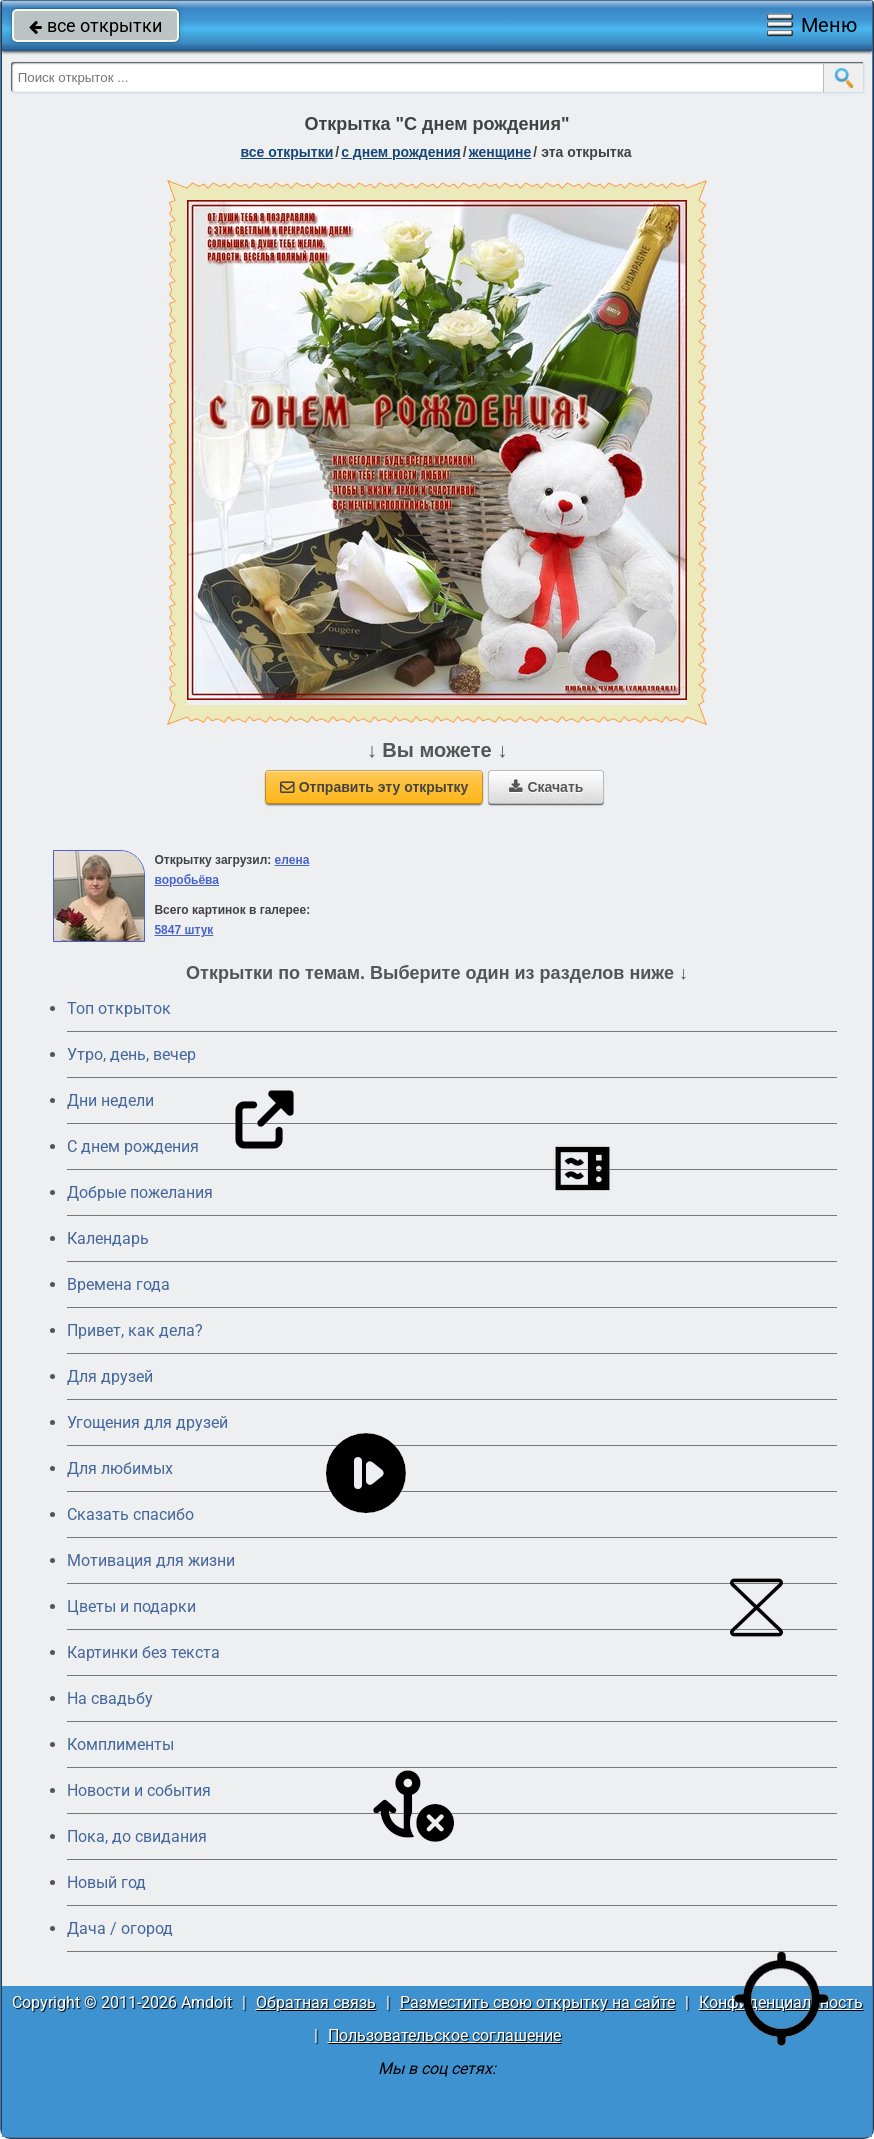 The height and width of the screenshot is (2139, 874). What do you see at coordinates (756, 1607) in the screenshot?
I see `indicates loading or processing in progress` at bounding box center [756, 1607].